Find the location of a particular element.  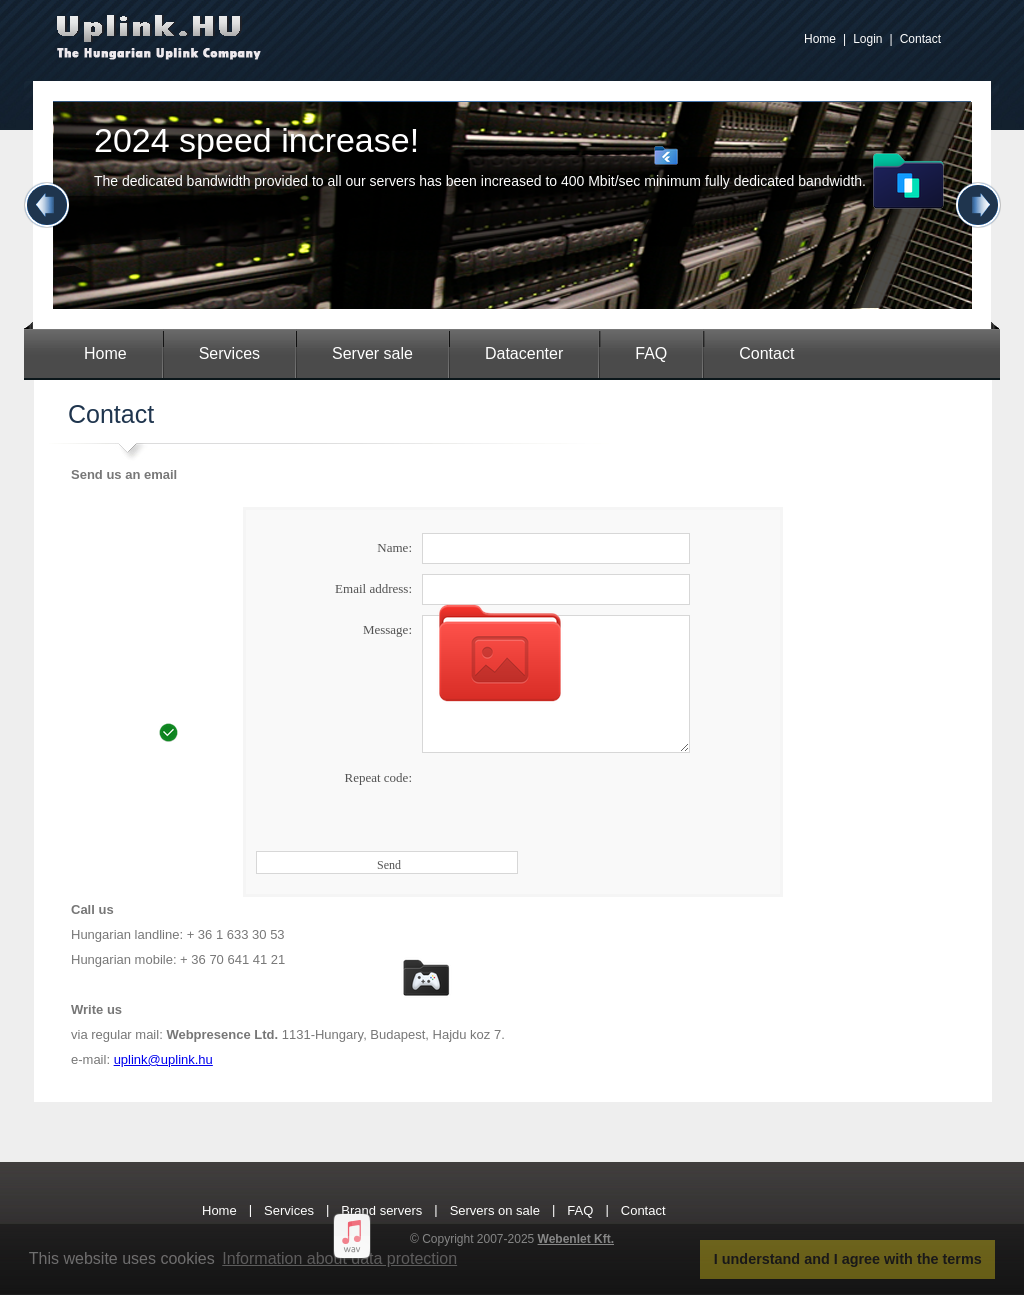

open flutter project folder is located at coordinates (666, 156).